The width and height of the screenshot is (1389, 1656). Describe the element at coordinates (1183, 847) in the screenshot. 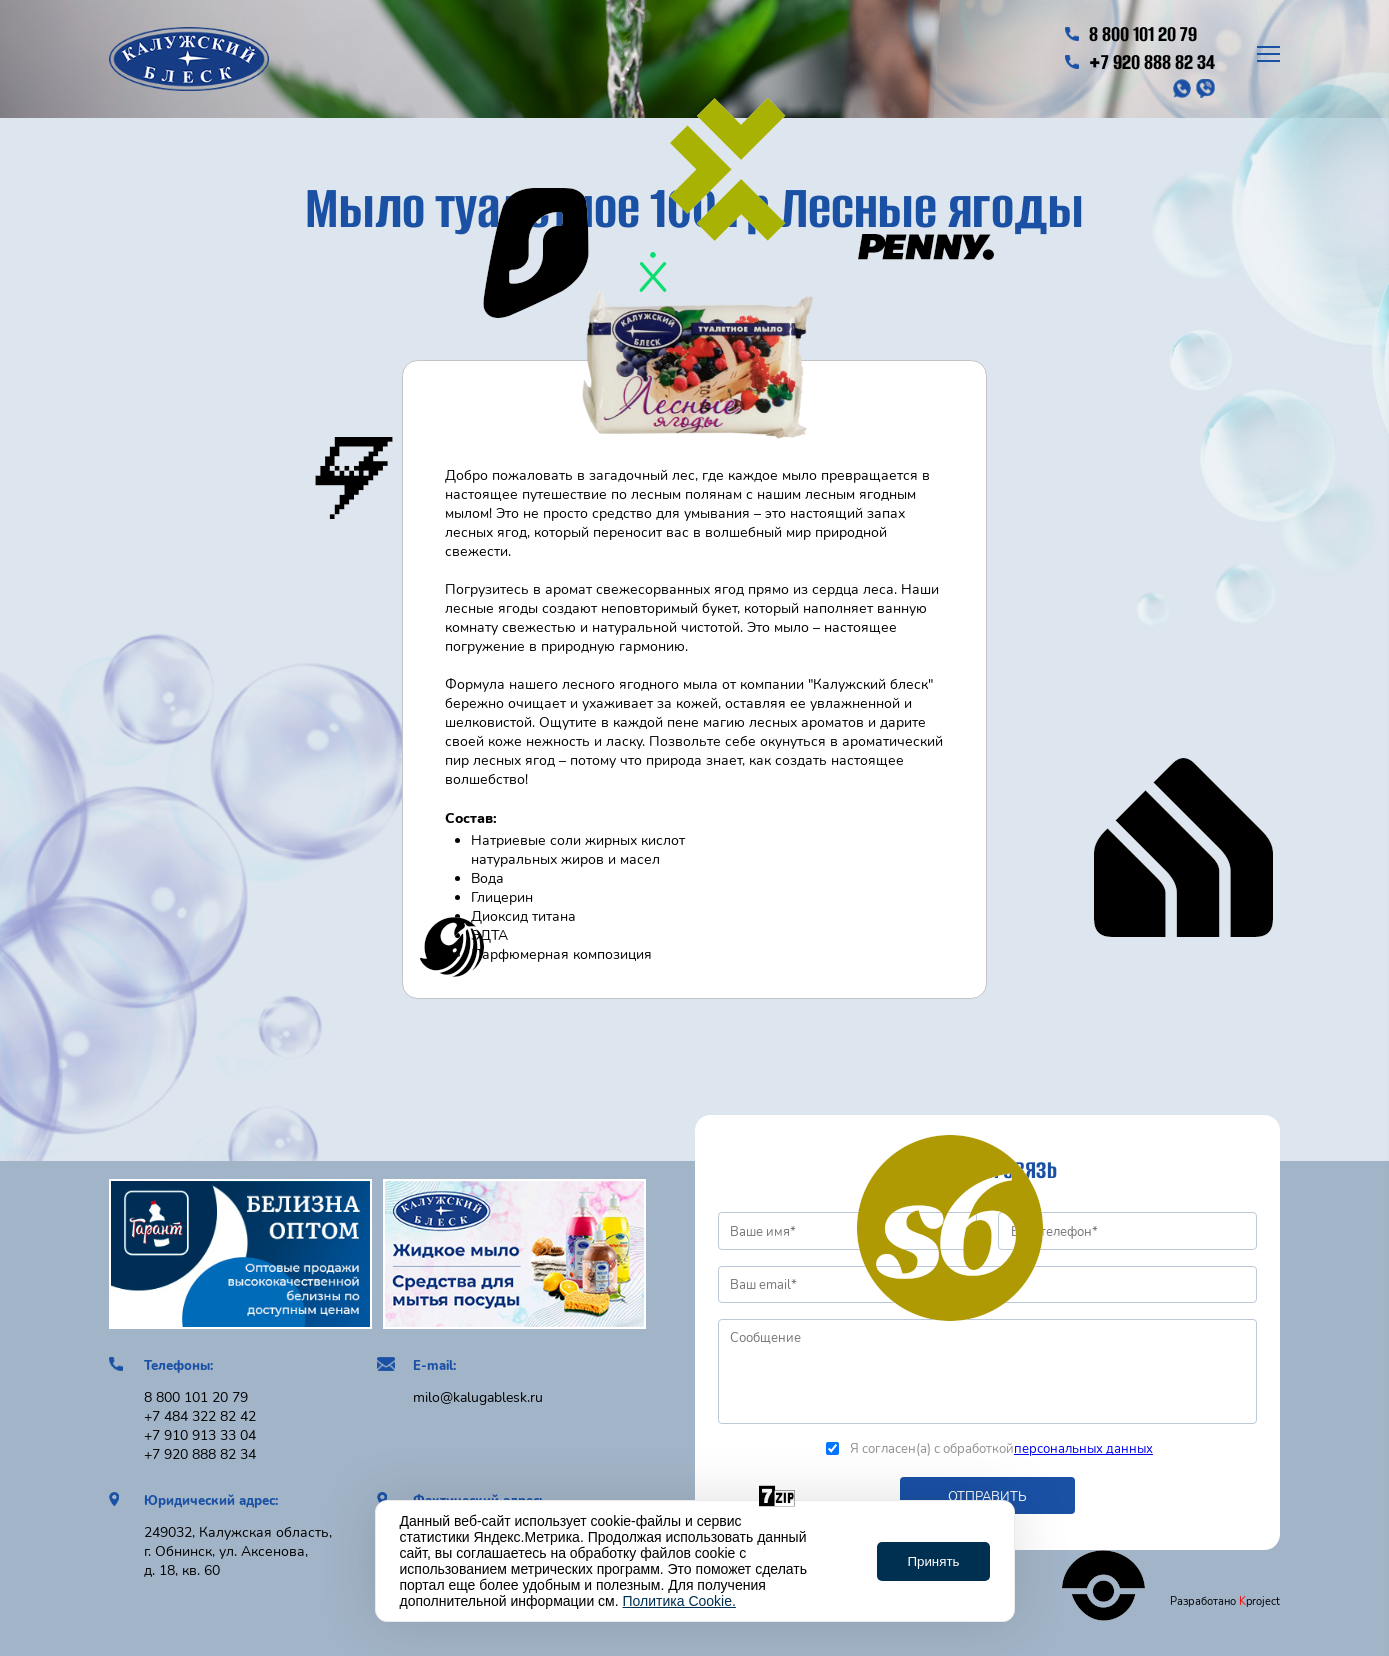

I see `open the kasa smart home app` at that location.